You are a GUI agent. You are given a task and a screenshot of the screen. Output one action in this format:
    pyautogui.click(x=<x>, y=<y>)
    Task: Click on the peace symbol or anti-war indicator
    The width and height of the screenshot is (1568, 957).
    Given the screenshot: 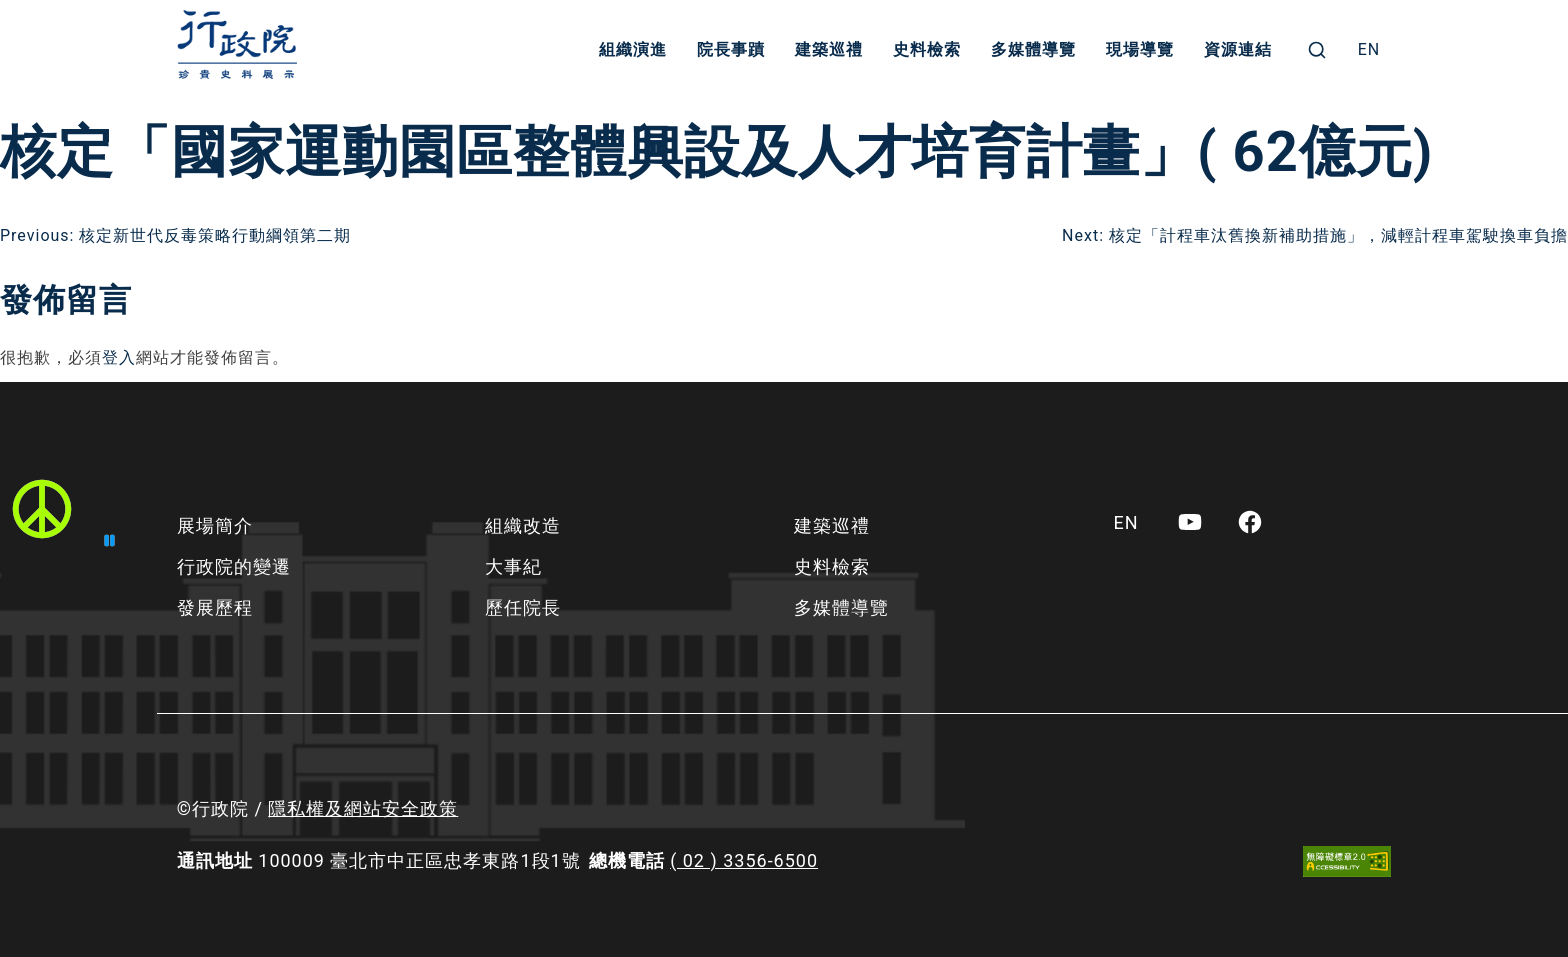 What is the action you would take?
    pyautogui.click(x=42, y=509)
    